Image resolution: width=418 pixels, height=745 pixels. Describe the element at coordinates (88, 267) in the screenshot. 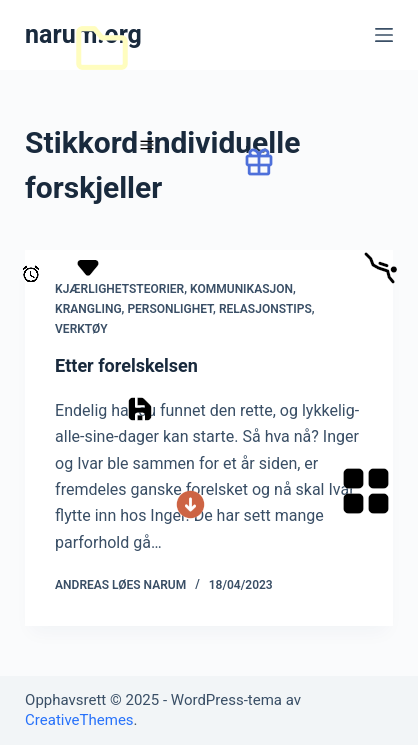

I see `expand dropdown menu` at that location.